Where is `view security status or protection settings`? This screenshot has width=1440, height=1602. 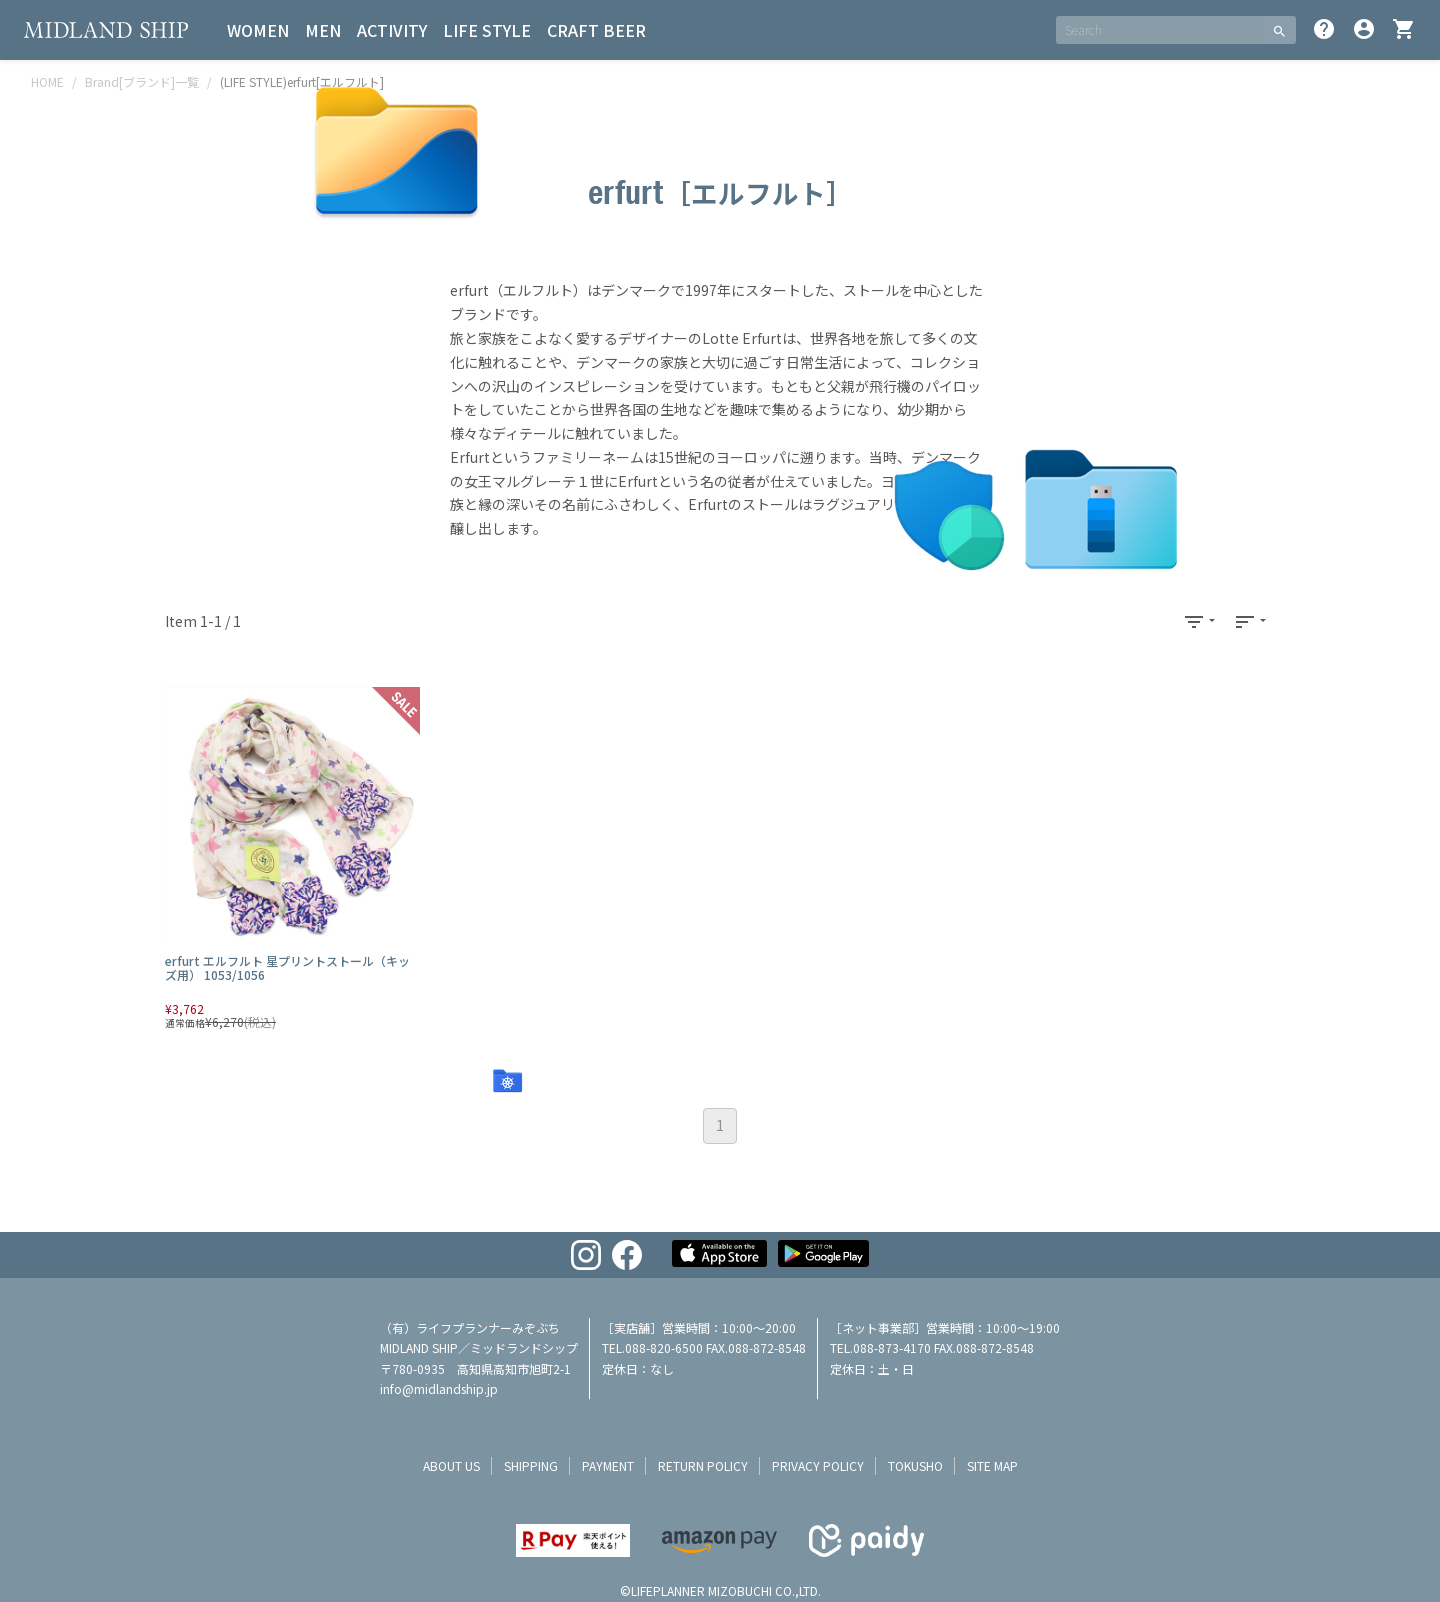 view security status or protection settings is located at coordinates (949, 515).